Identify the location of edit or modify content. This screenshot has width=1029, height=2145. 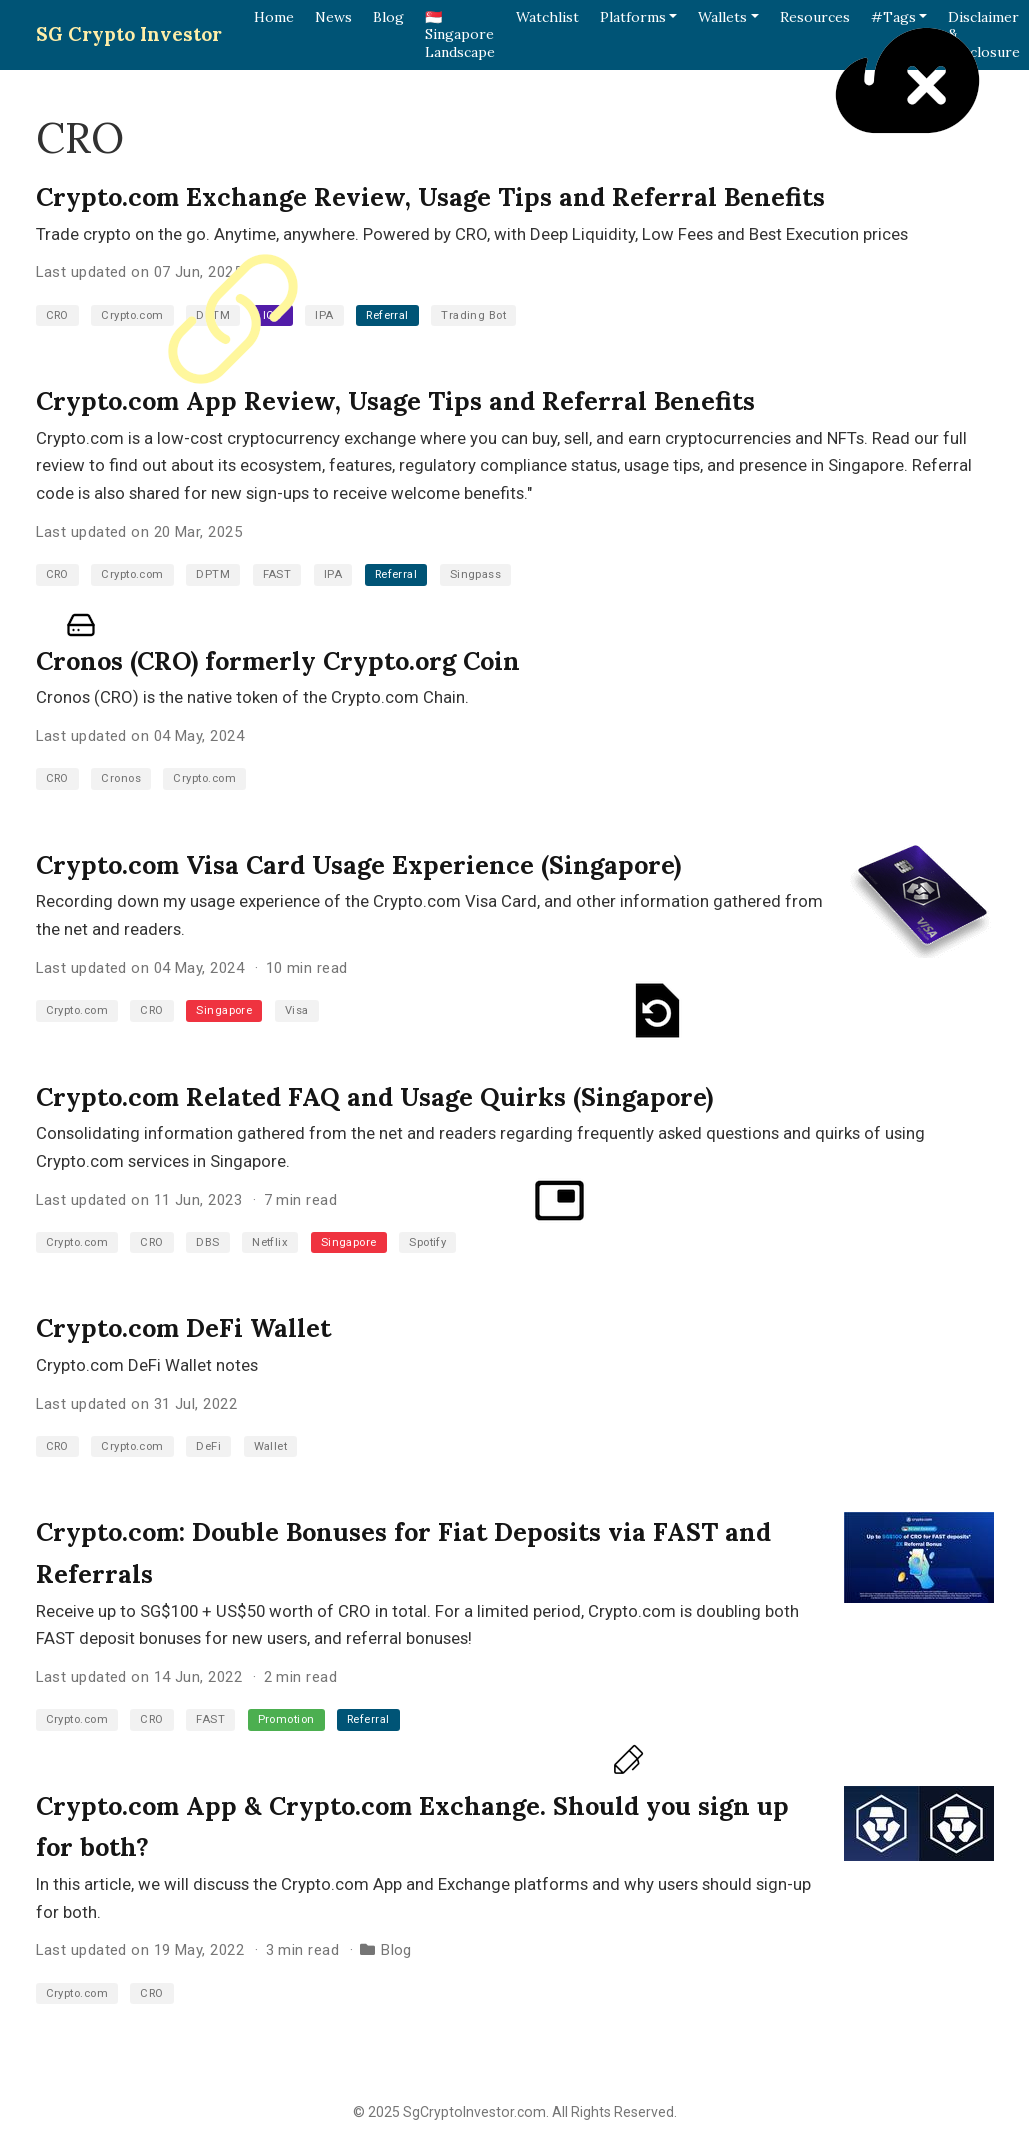
(628, 1760).